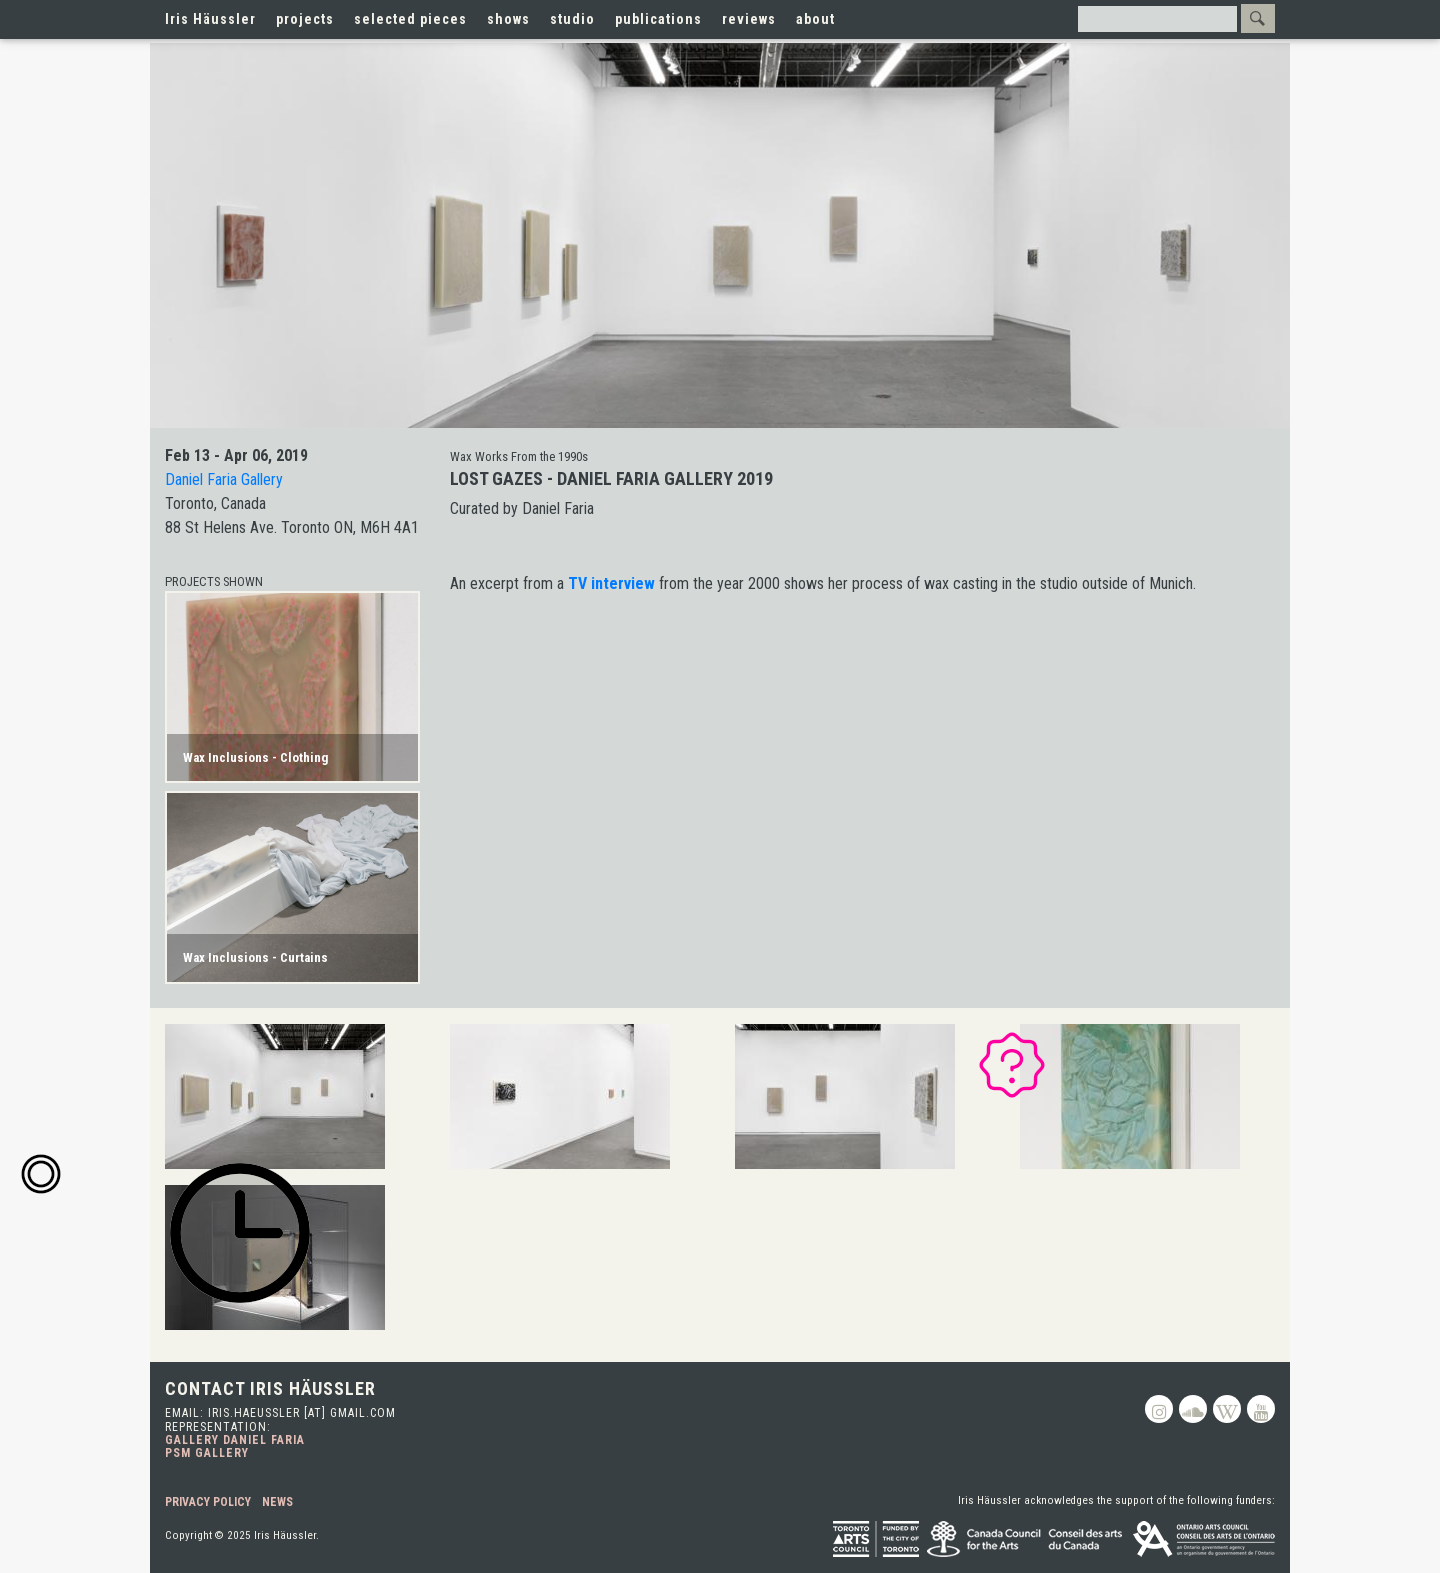  Describe the element at coordinates (1012, 1065) in the screenshot. I see `view FAQ or help information` at that location.